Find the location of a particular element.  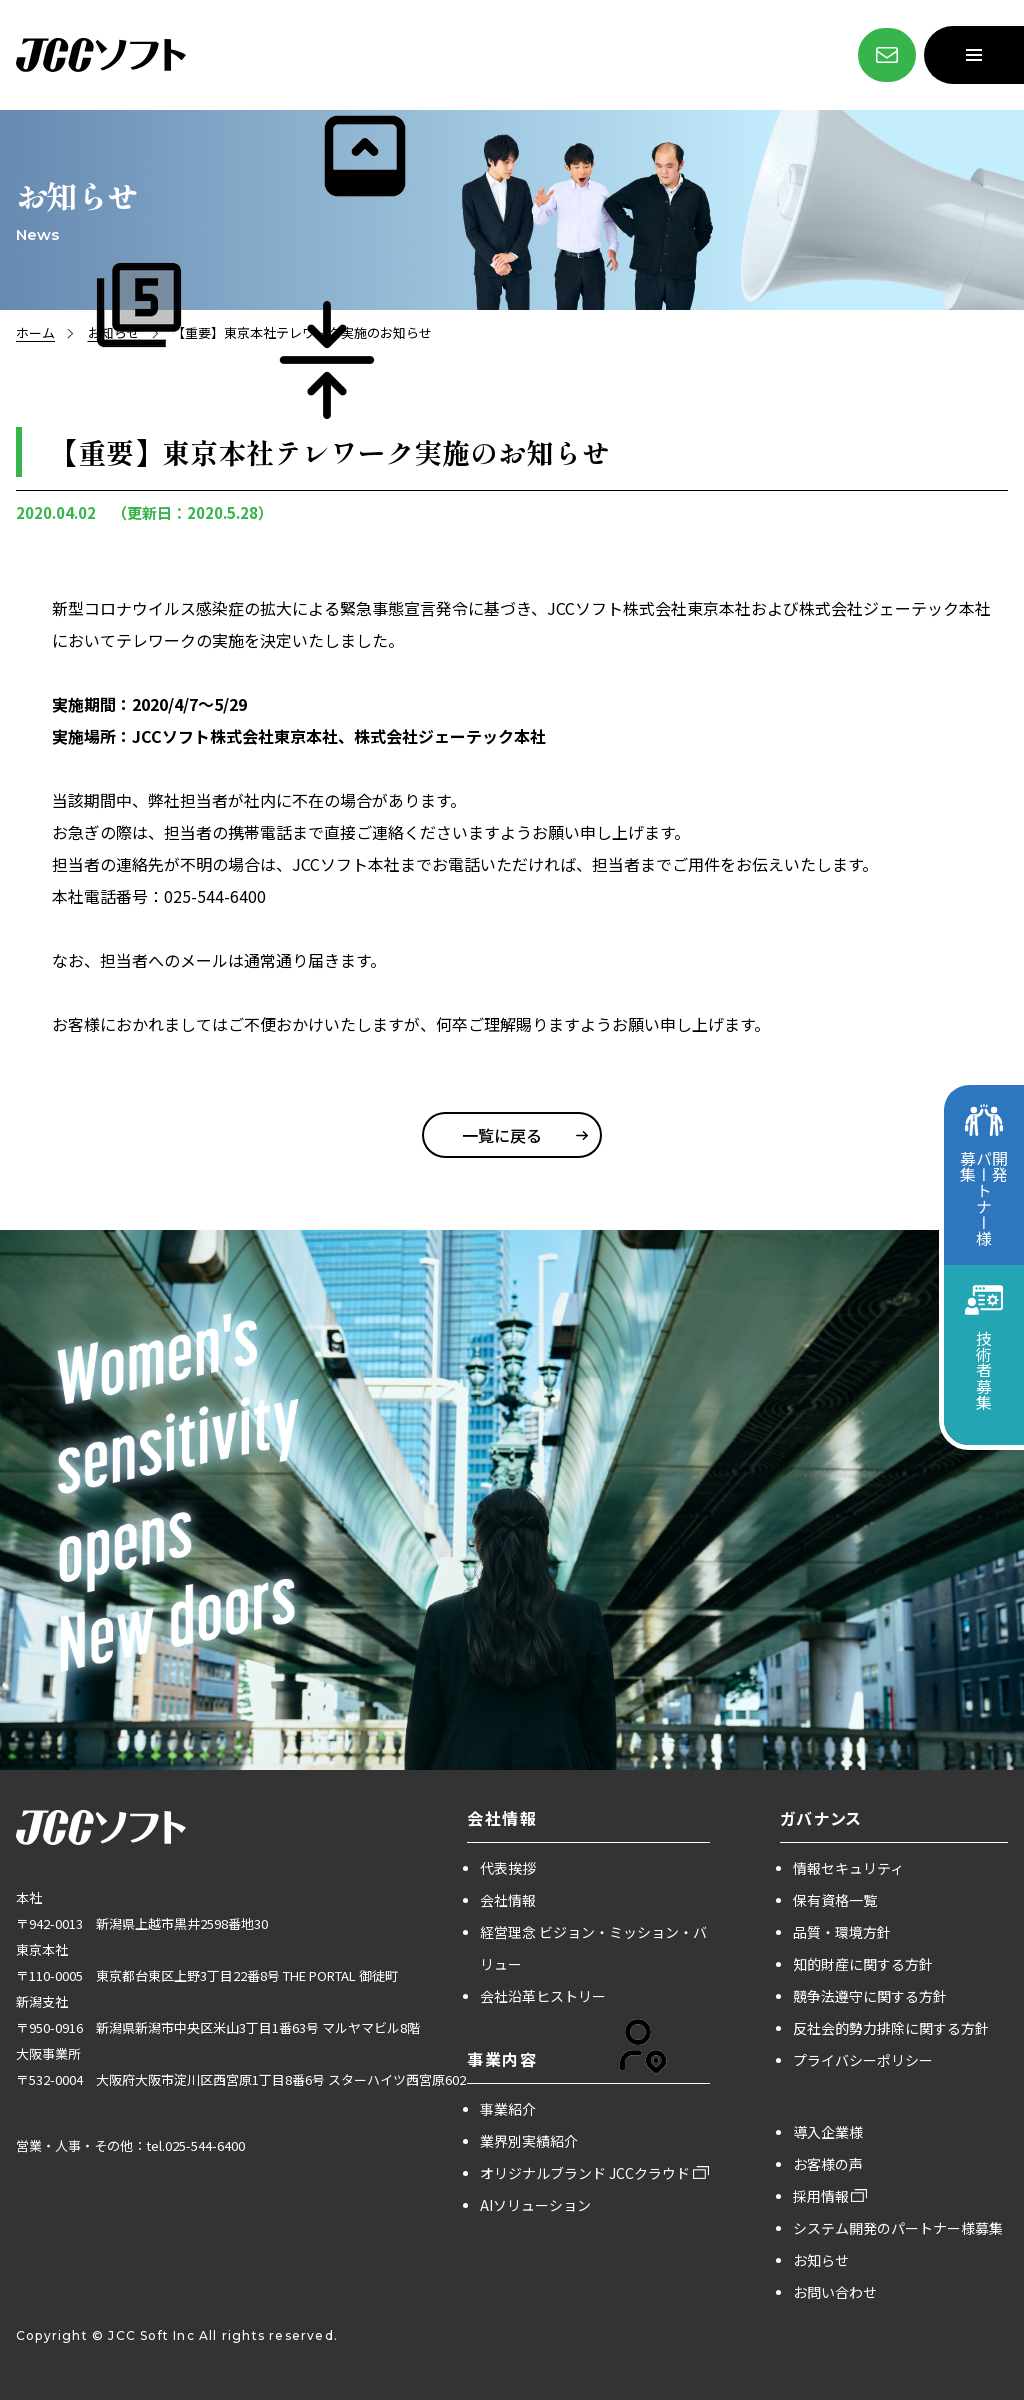

filter or view 5 items is located at coordinates (139, 305).